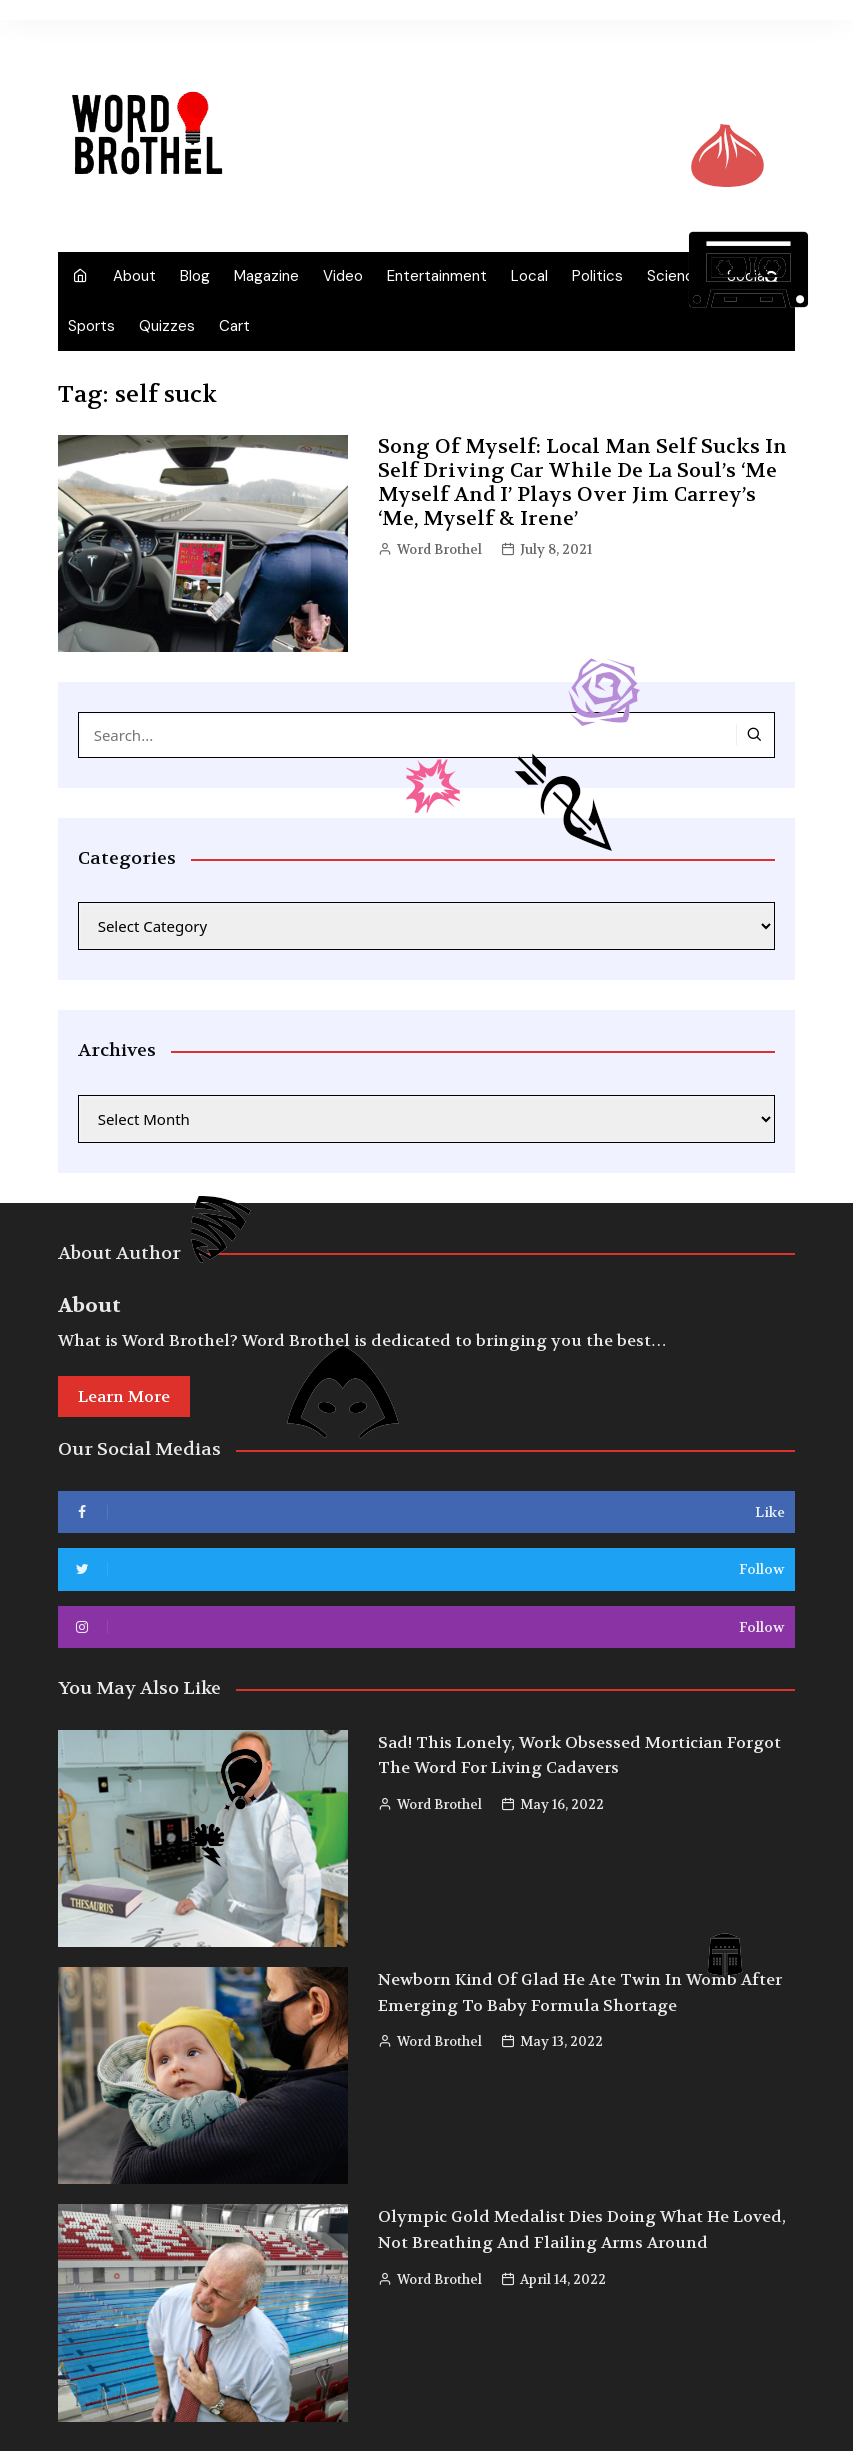 The width and height of the screenshot is (853, 2451). What do you see at coordinates (563, 802) in the screenshot?
I see `indicates a spiral or curved shot trajectory` at bounding box center [563, 802].